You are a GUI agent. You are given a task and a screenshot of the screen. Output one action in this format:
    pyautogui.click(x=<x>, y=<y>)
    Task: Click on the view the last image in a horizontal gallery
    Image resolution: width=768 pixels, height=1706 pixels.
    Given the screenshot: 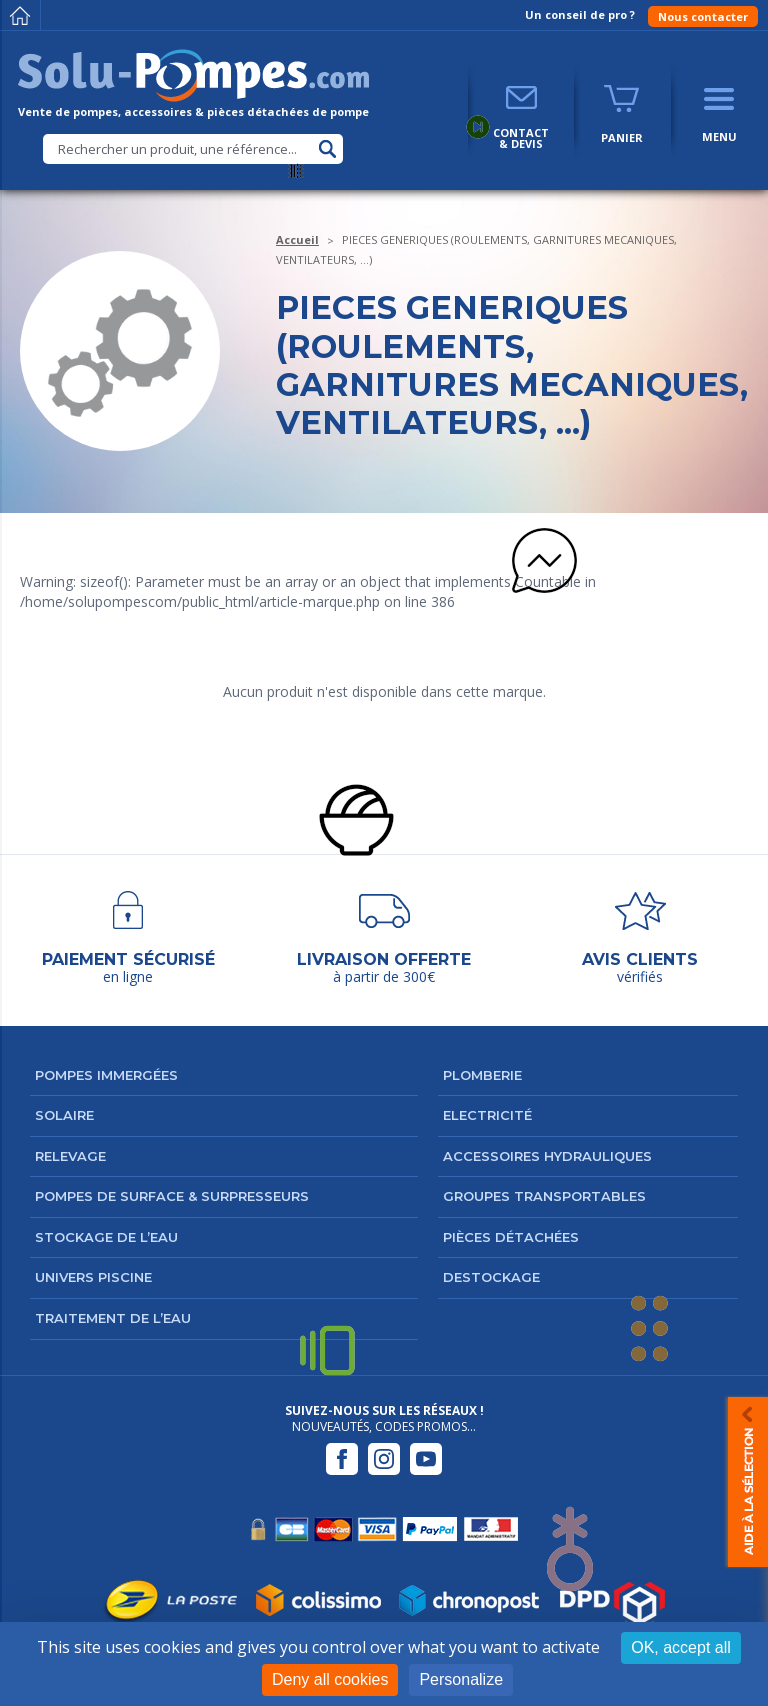 What is the action you would take?
    pyautogui.click(x=327, y=1350)
    